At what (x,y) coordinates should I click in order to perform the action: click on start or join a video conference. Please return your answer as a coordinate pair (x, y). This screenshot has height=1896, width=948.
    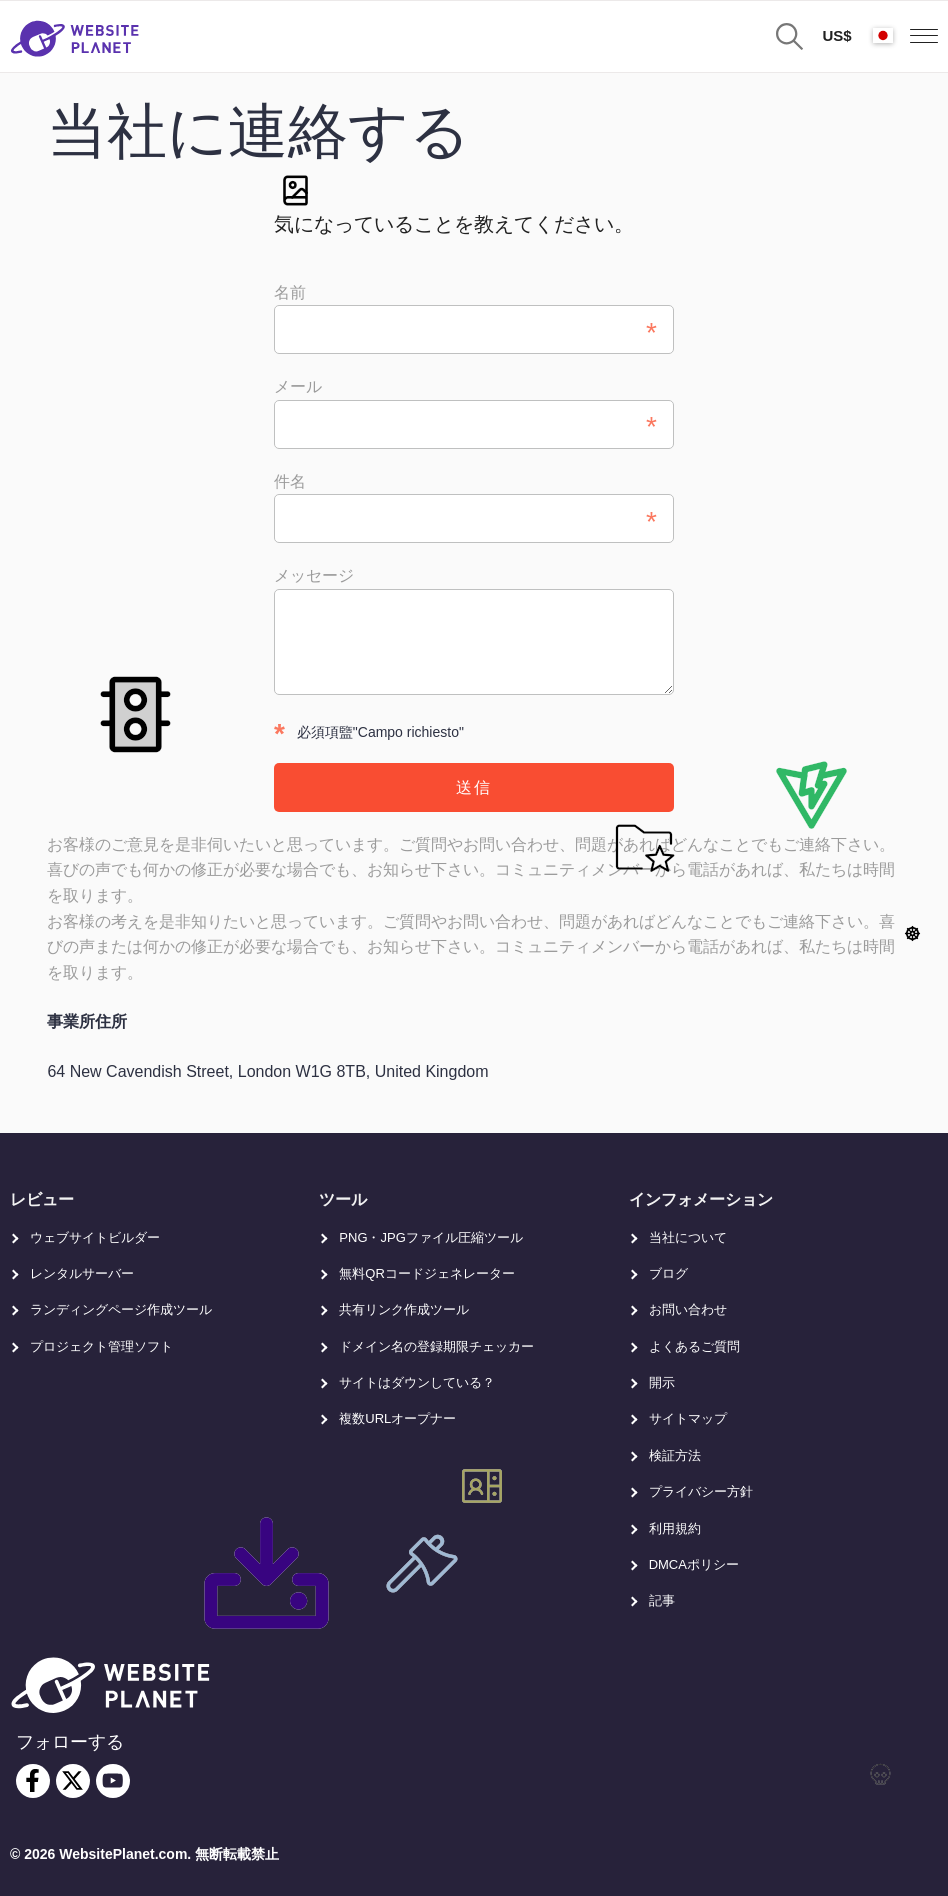
    Looking at the image, I should click on (482, 1486).